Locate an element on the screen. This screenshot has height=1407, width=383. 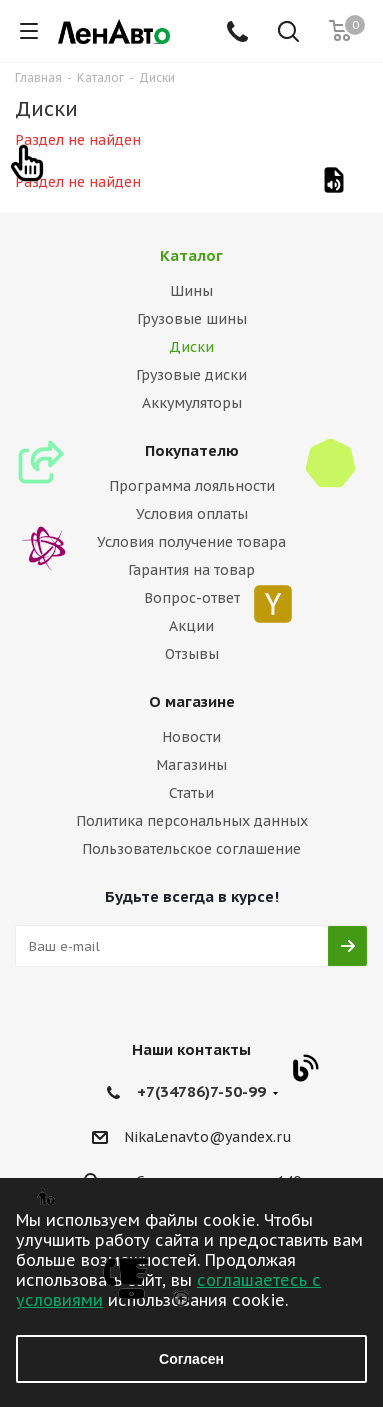
tap or click to select is located at coordinates (27, 163).